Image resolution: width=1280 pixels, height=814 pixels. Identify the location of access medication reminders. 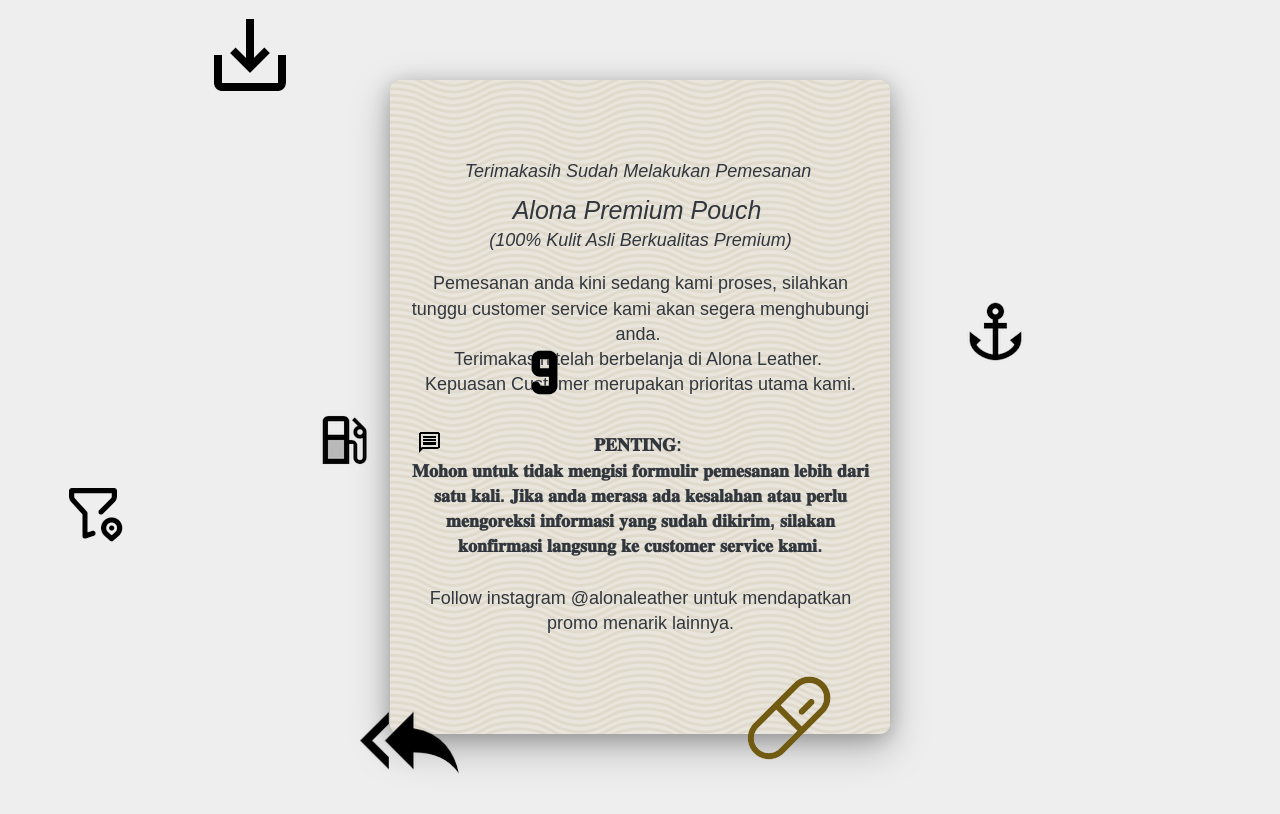
(789, 718).